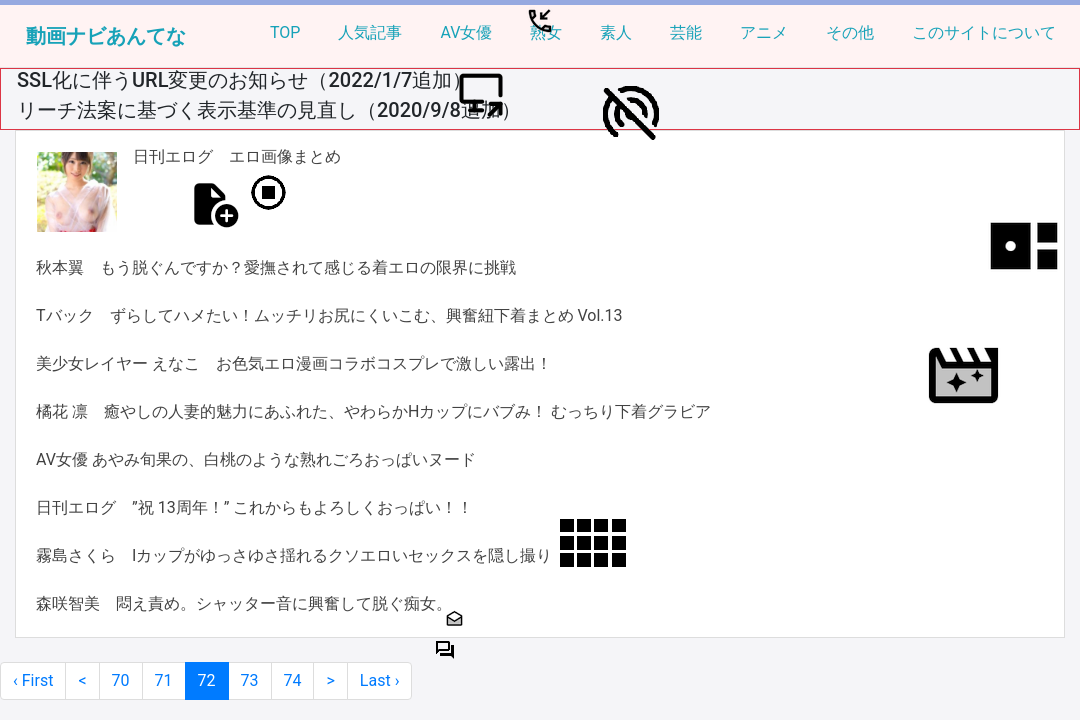 This screenshot has width=1080, height=720. I want to click on view drafts or unsent messages, so click(454, 619).